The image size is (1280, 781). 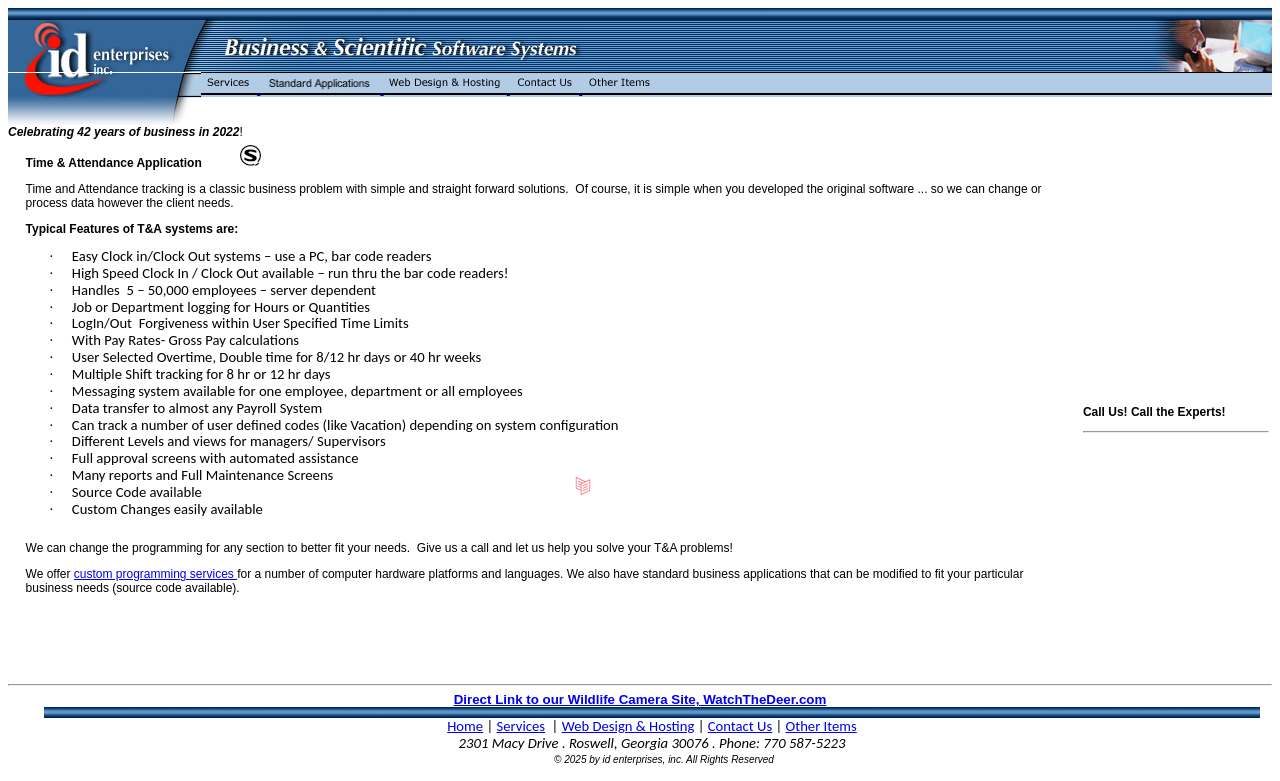 I want to click on open carrd website builder, so click(x=583, y=486).